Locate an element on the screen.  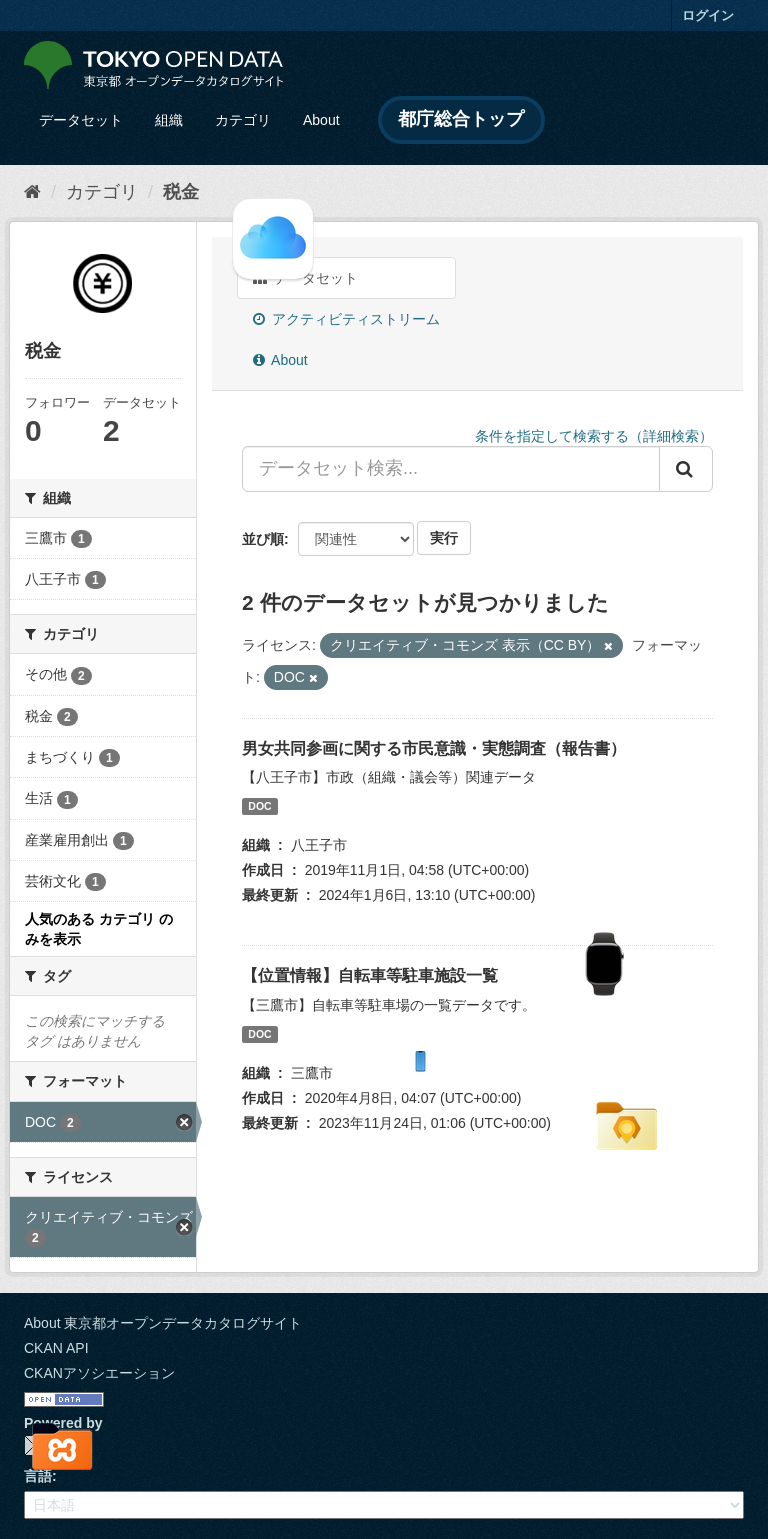
open microsoft dynamics 365 field service folder is located at coordinates (626, 1127).